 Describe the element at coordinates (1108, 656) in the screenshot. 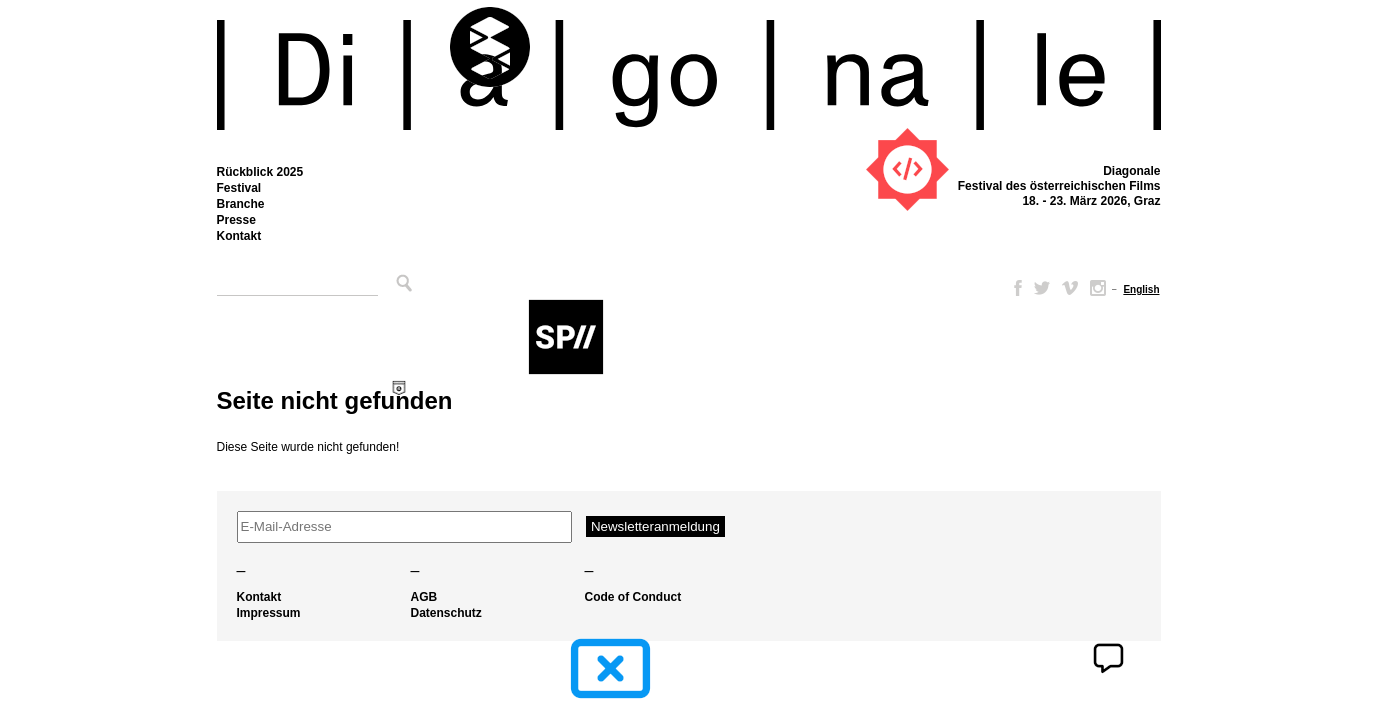

I see `open chat or messaging` at that location.